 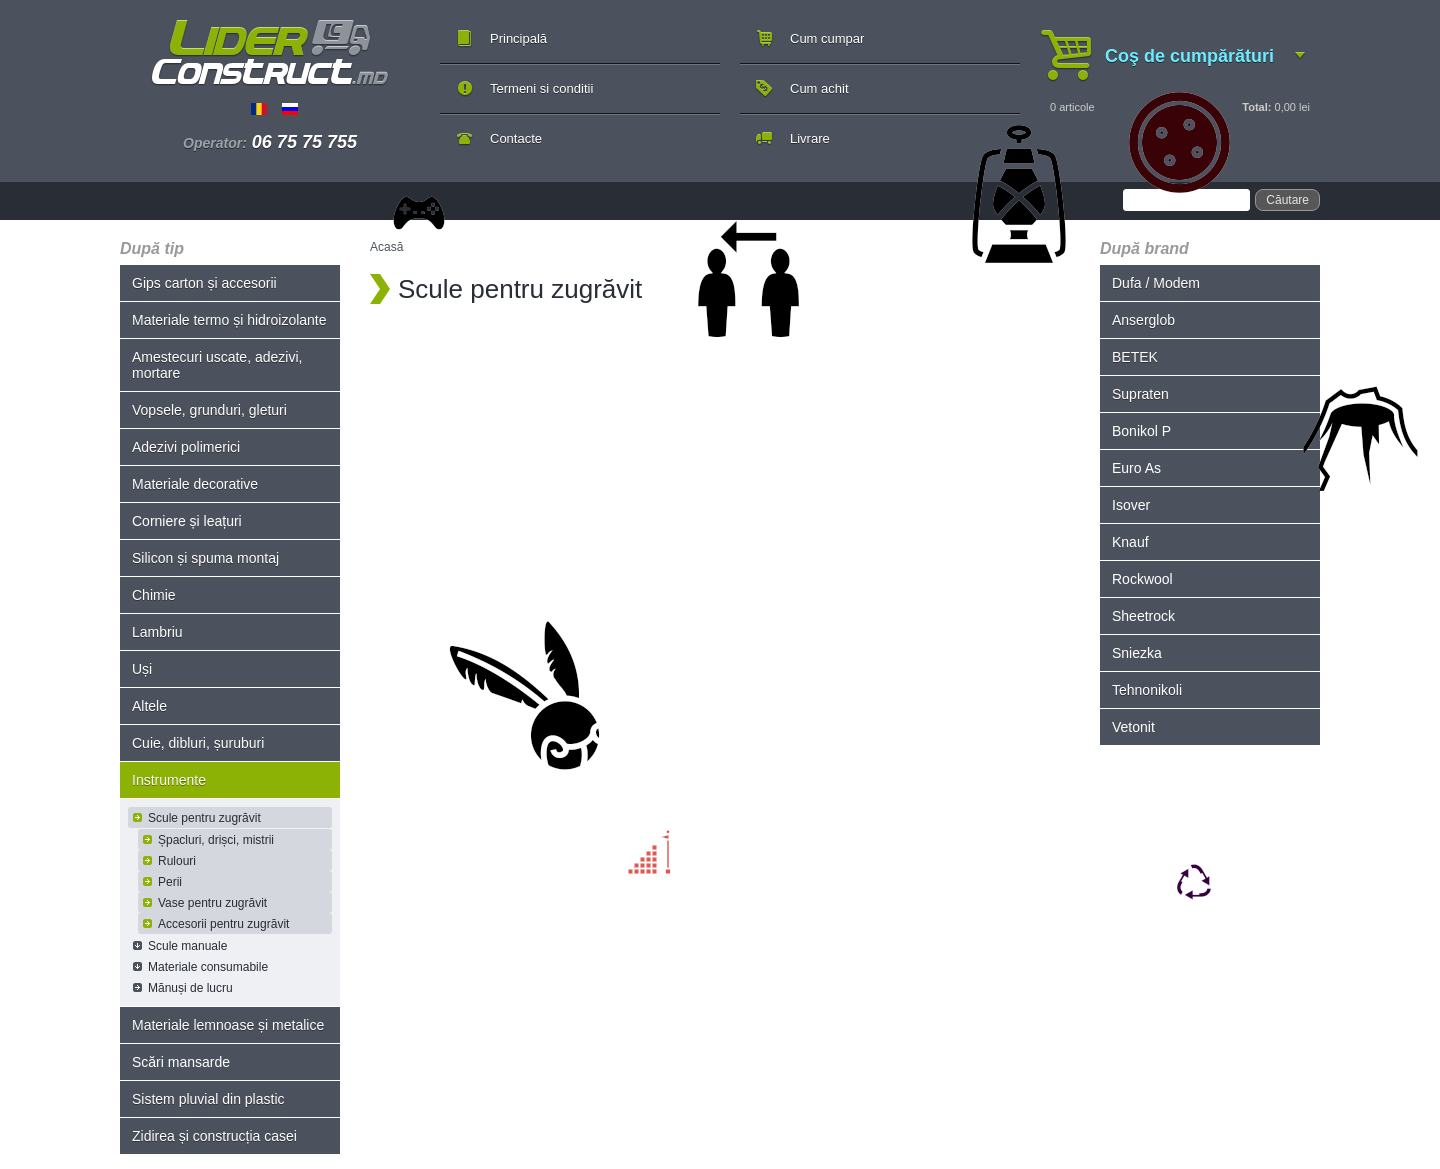 What do you see at coordinates (524, 695) in the screenshot?
I see `golden snitch icon from Harry Potter quidditch` at bounding box center [524, 695].